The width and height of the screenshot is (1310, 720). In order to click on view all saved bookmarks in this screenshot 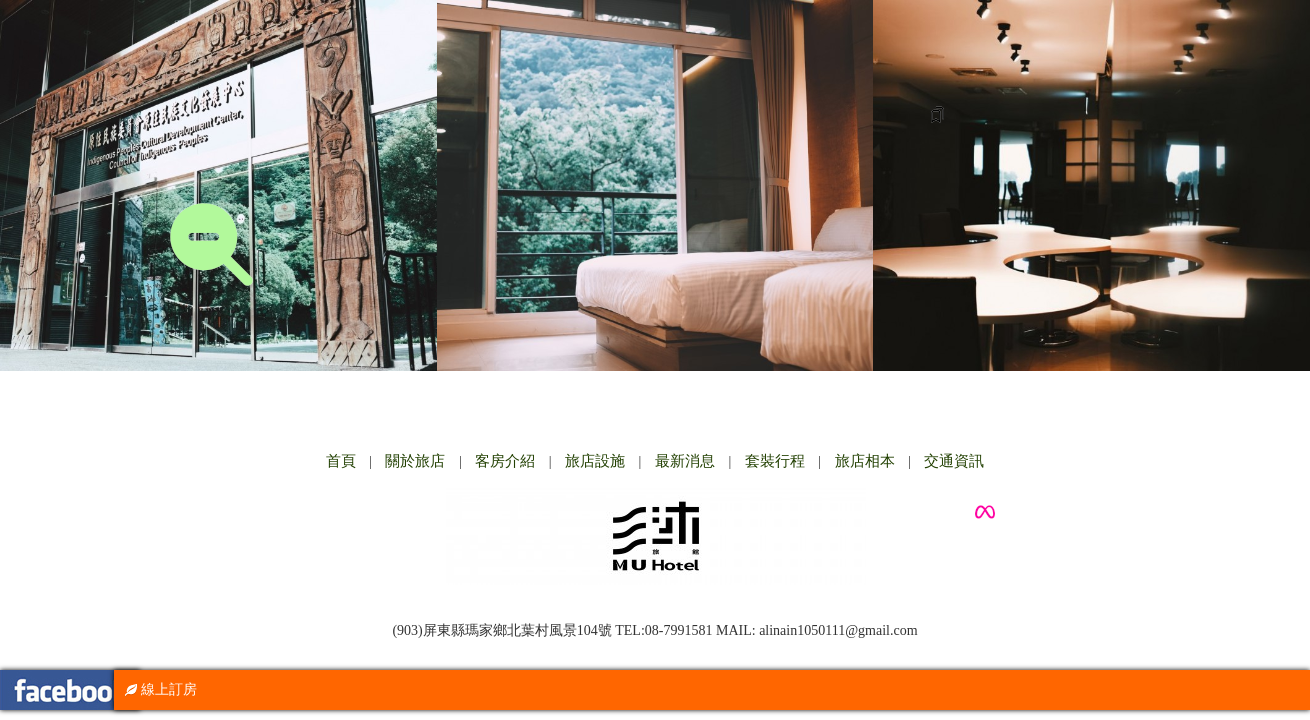, I will do `click(937, 114)`.